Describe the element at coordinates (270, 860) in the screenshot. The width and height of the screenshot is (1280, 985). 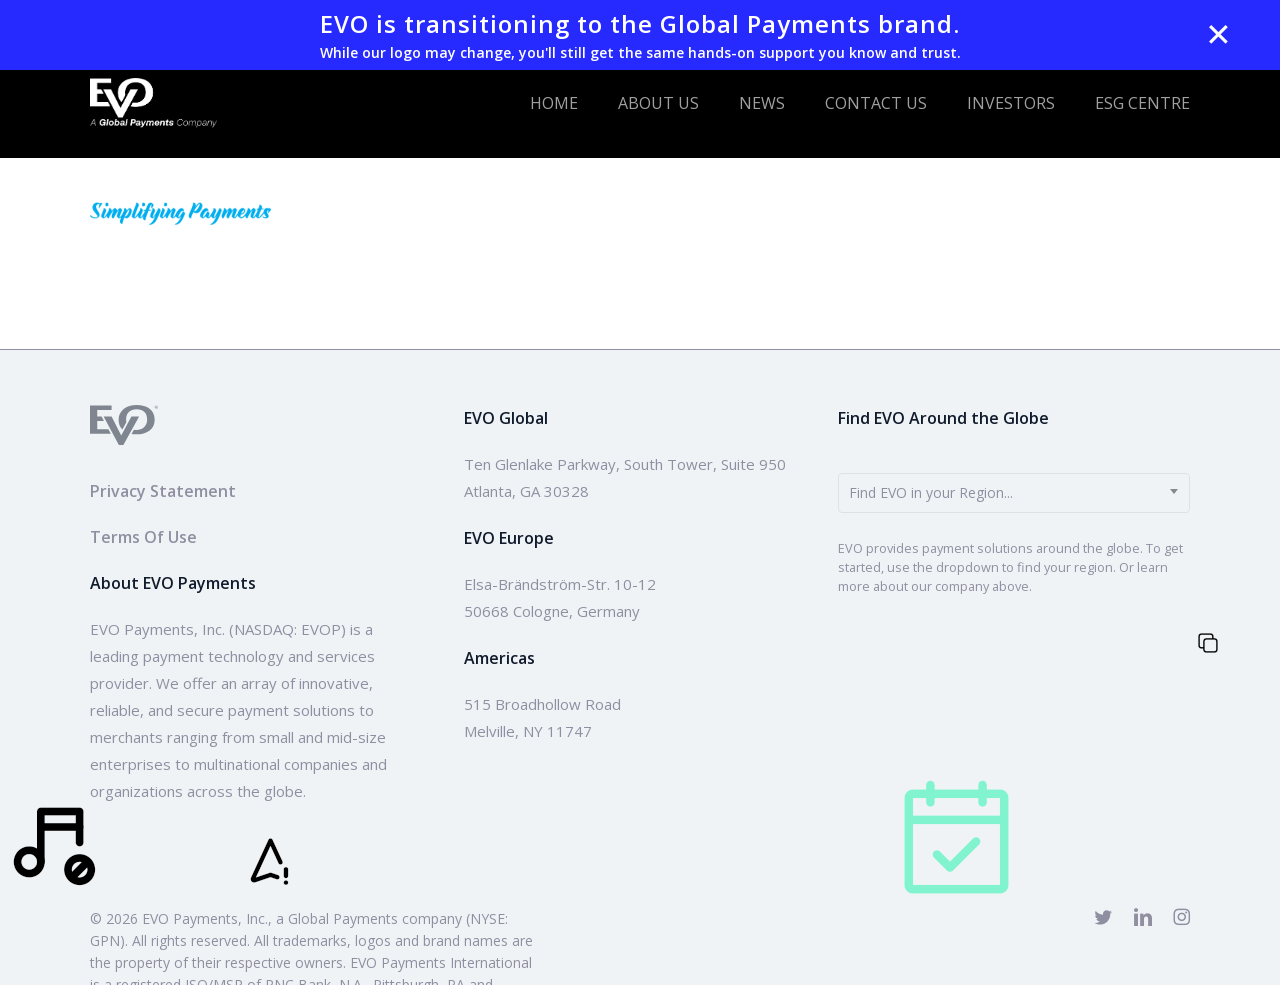
I see `navigation error or route issue detected` at that location.